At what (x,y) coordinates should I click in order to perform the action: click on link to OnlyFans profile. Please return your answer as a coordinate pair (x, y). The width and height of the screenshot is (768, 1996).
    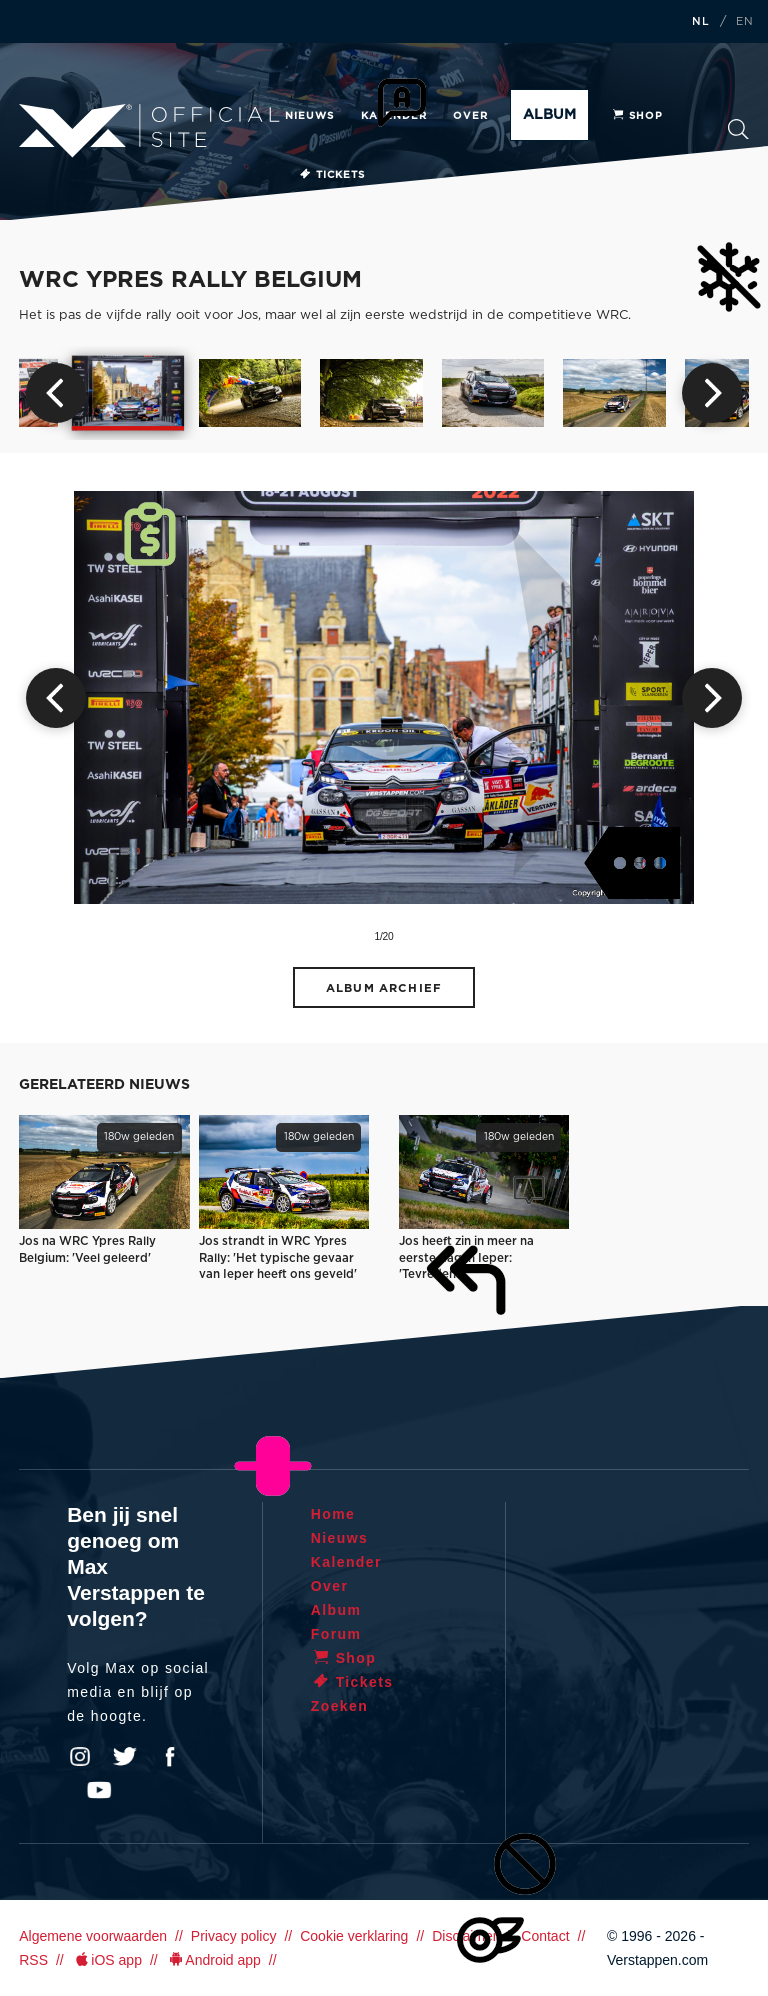
    Looking at the image, I should click on (490, 1938).